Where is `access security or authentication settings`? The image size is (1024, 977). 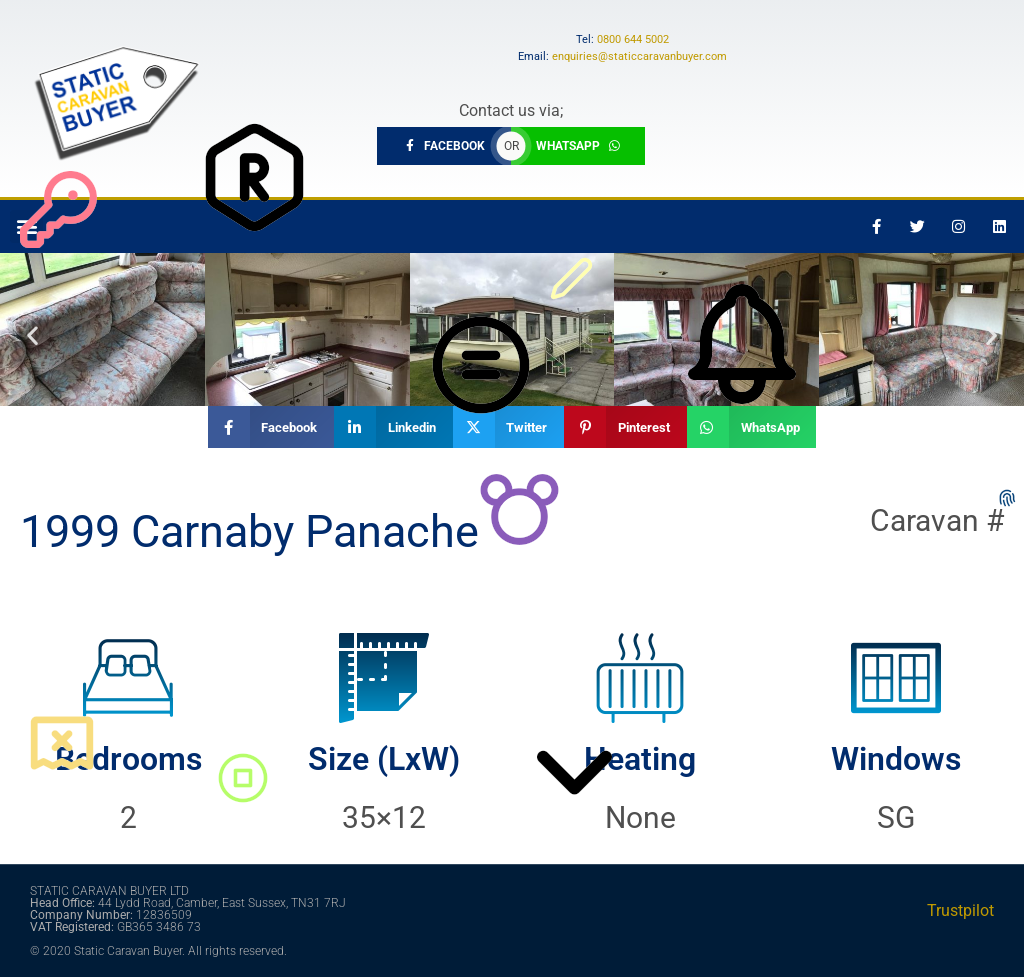 access security or authentication settings is located at coordinates (58, 209).